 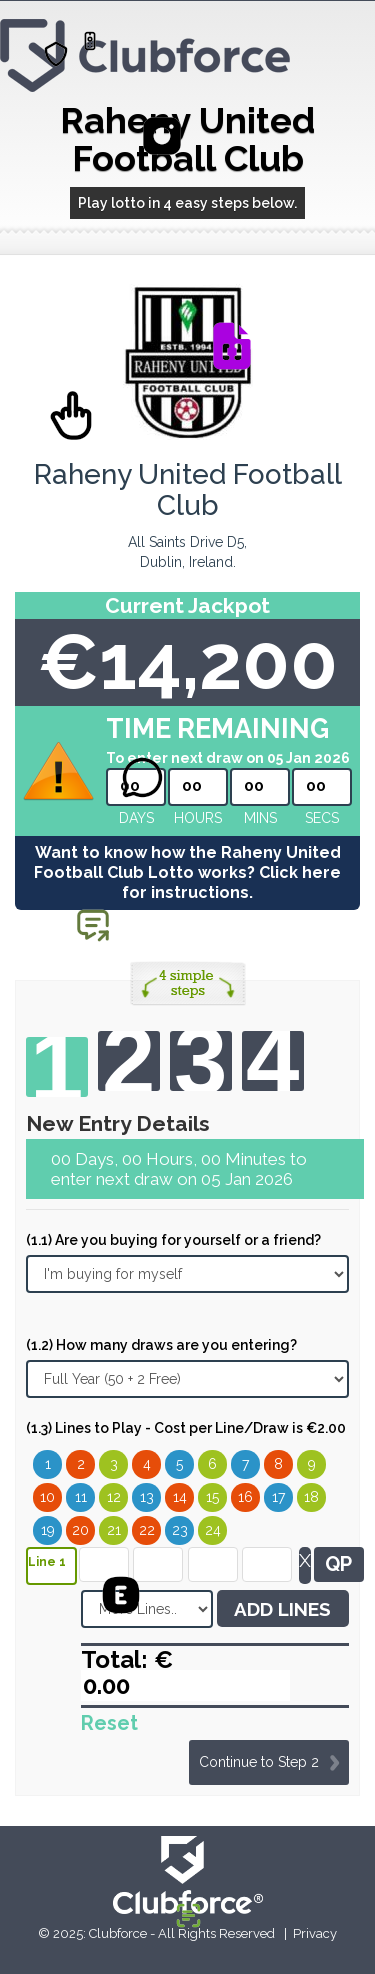 What do you see at coordinates (162, 136) in the screenshot?
I see `open instagram app` at bounding box center [162, 136].